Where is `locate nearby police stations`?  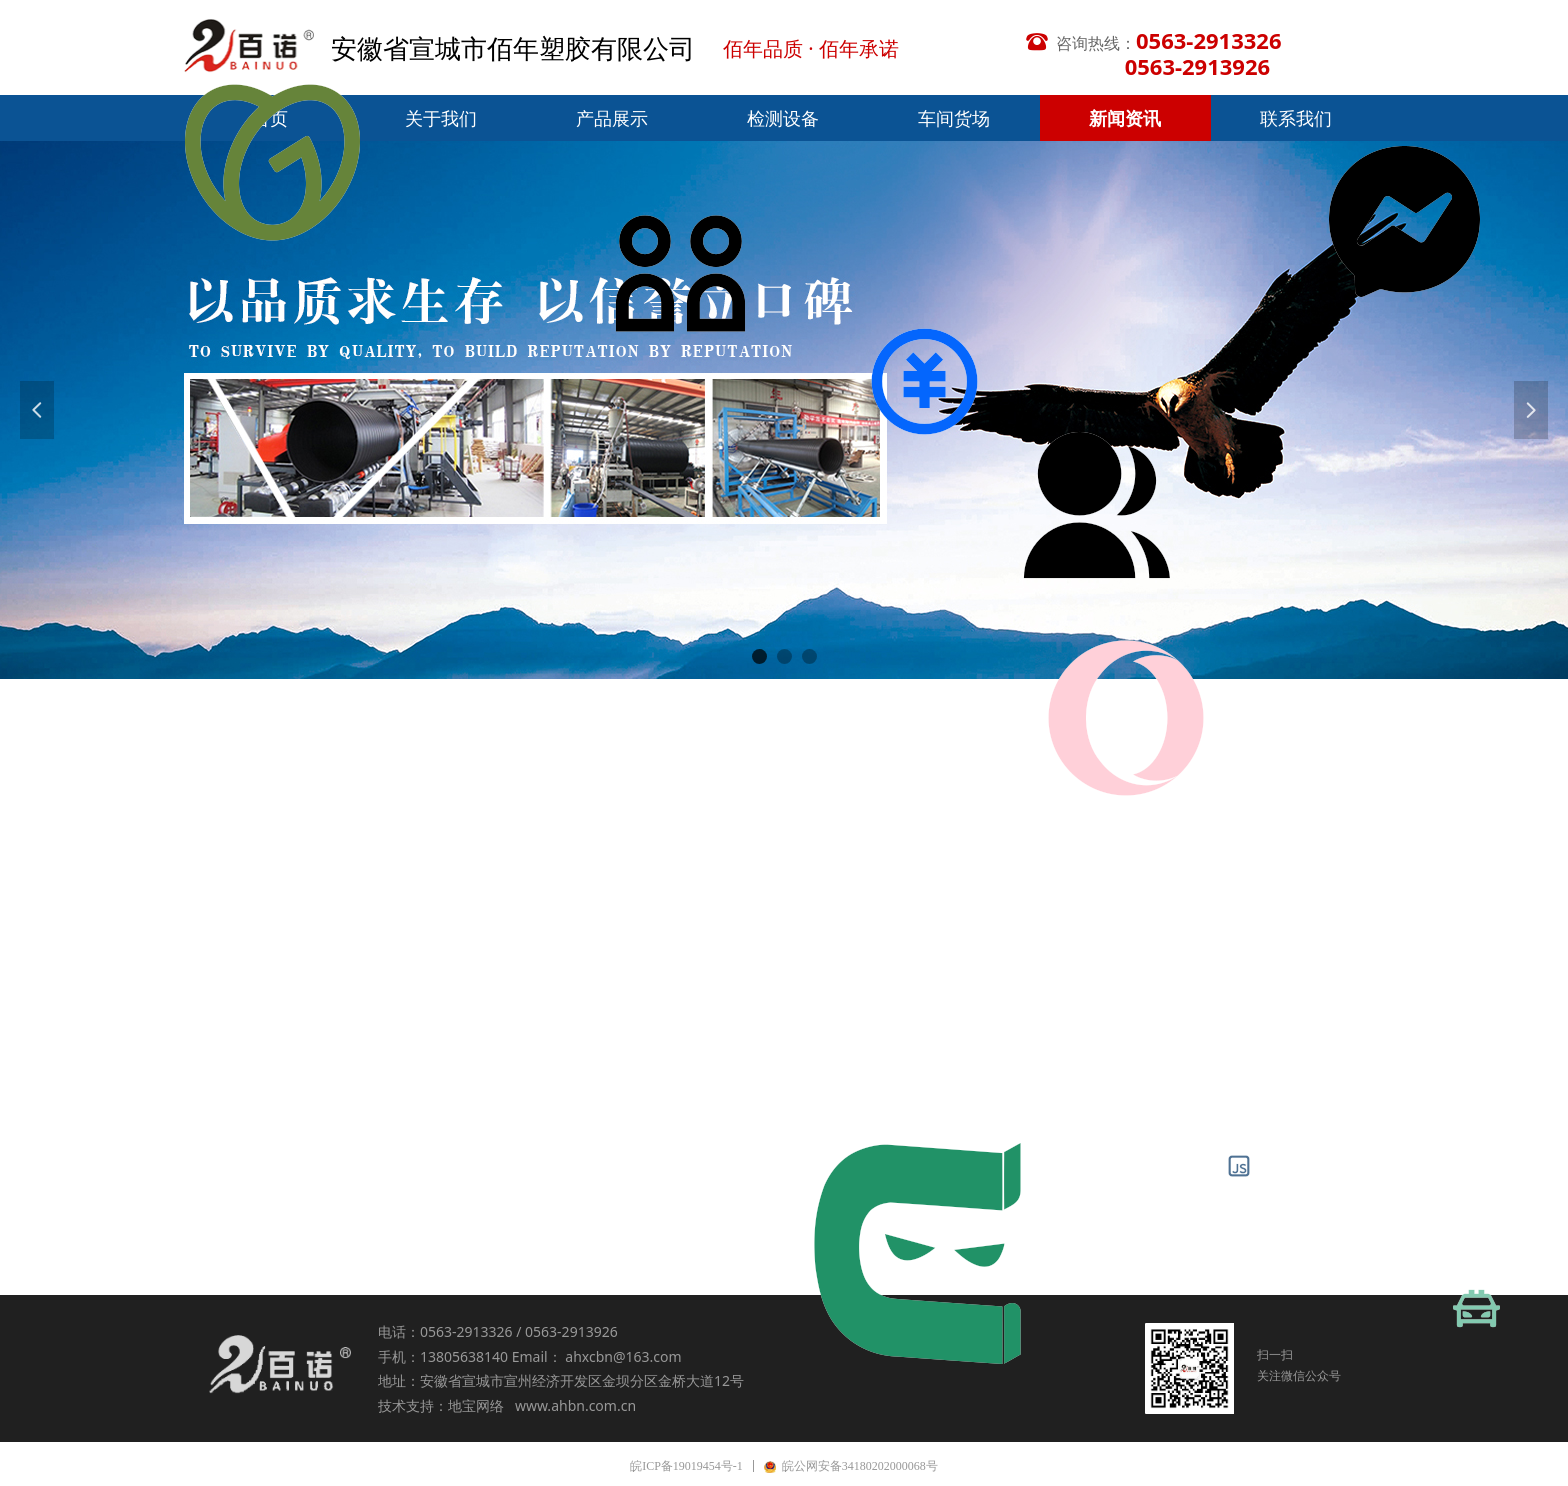 locate nearby police stations is located at coordinates (1476, 1307).